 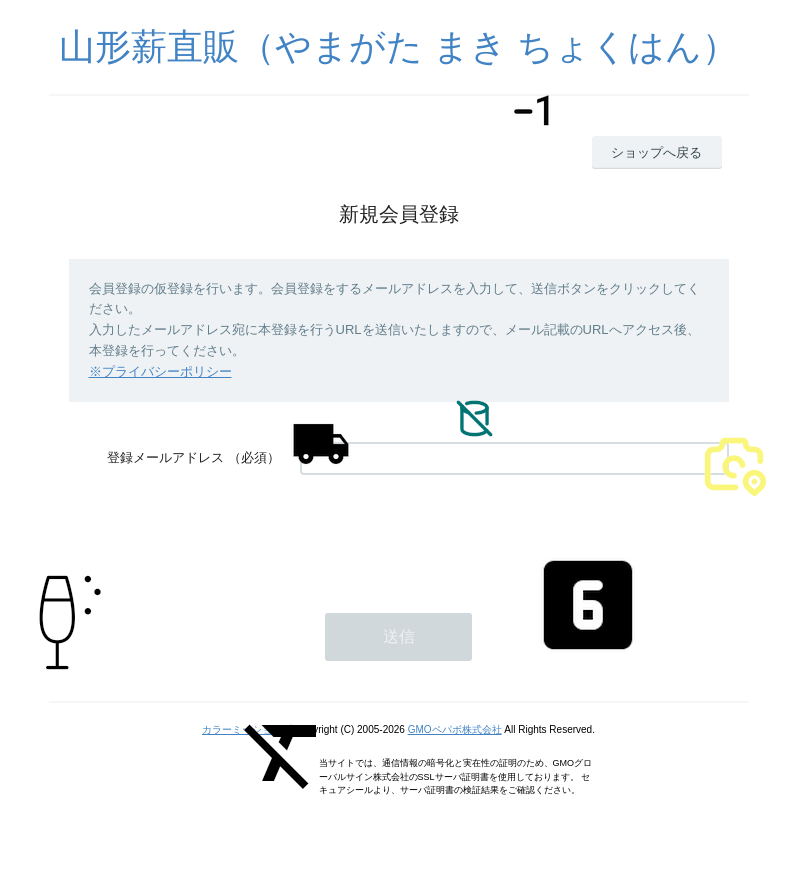 What do you see at coordinates (588, 605) in the screenshot?
I see `select option 6 from a numbered list` at bounding box center [588, 605].